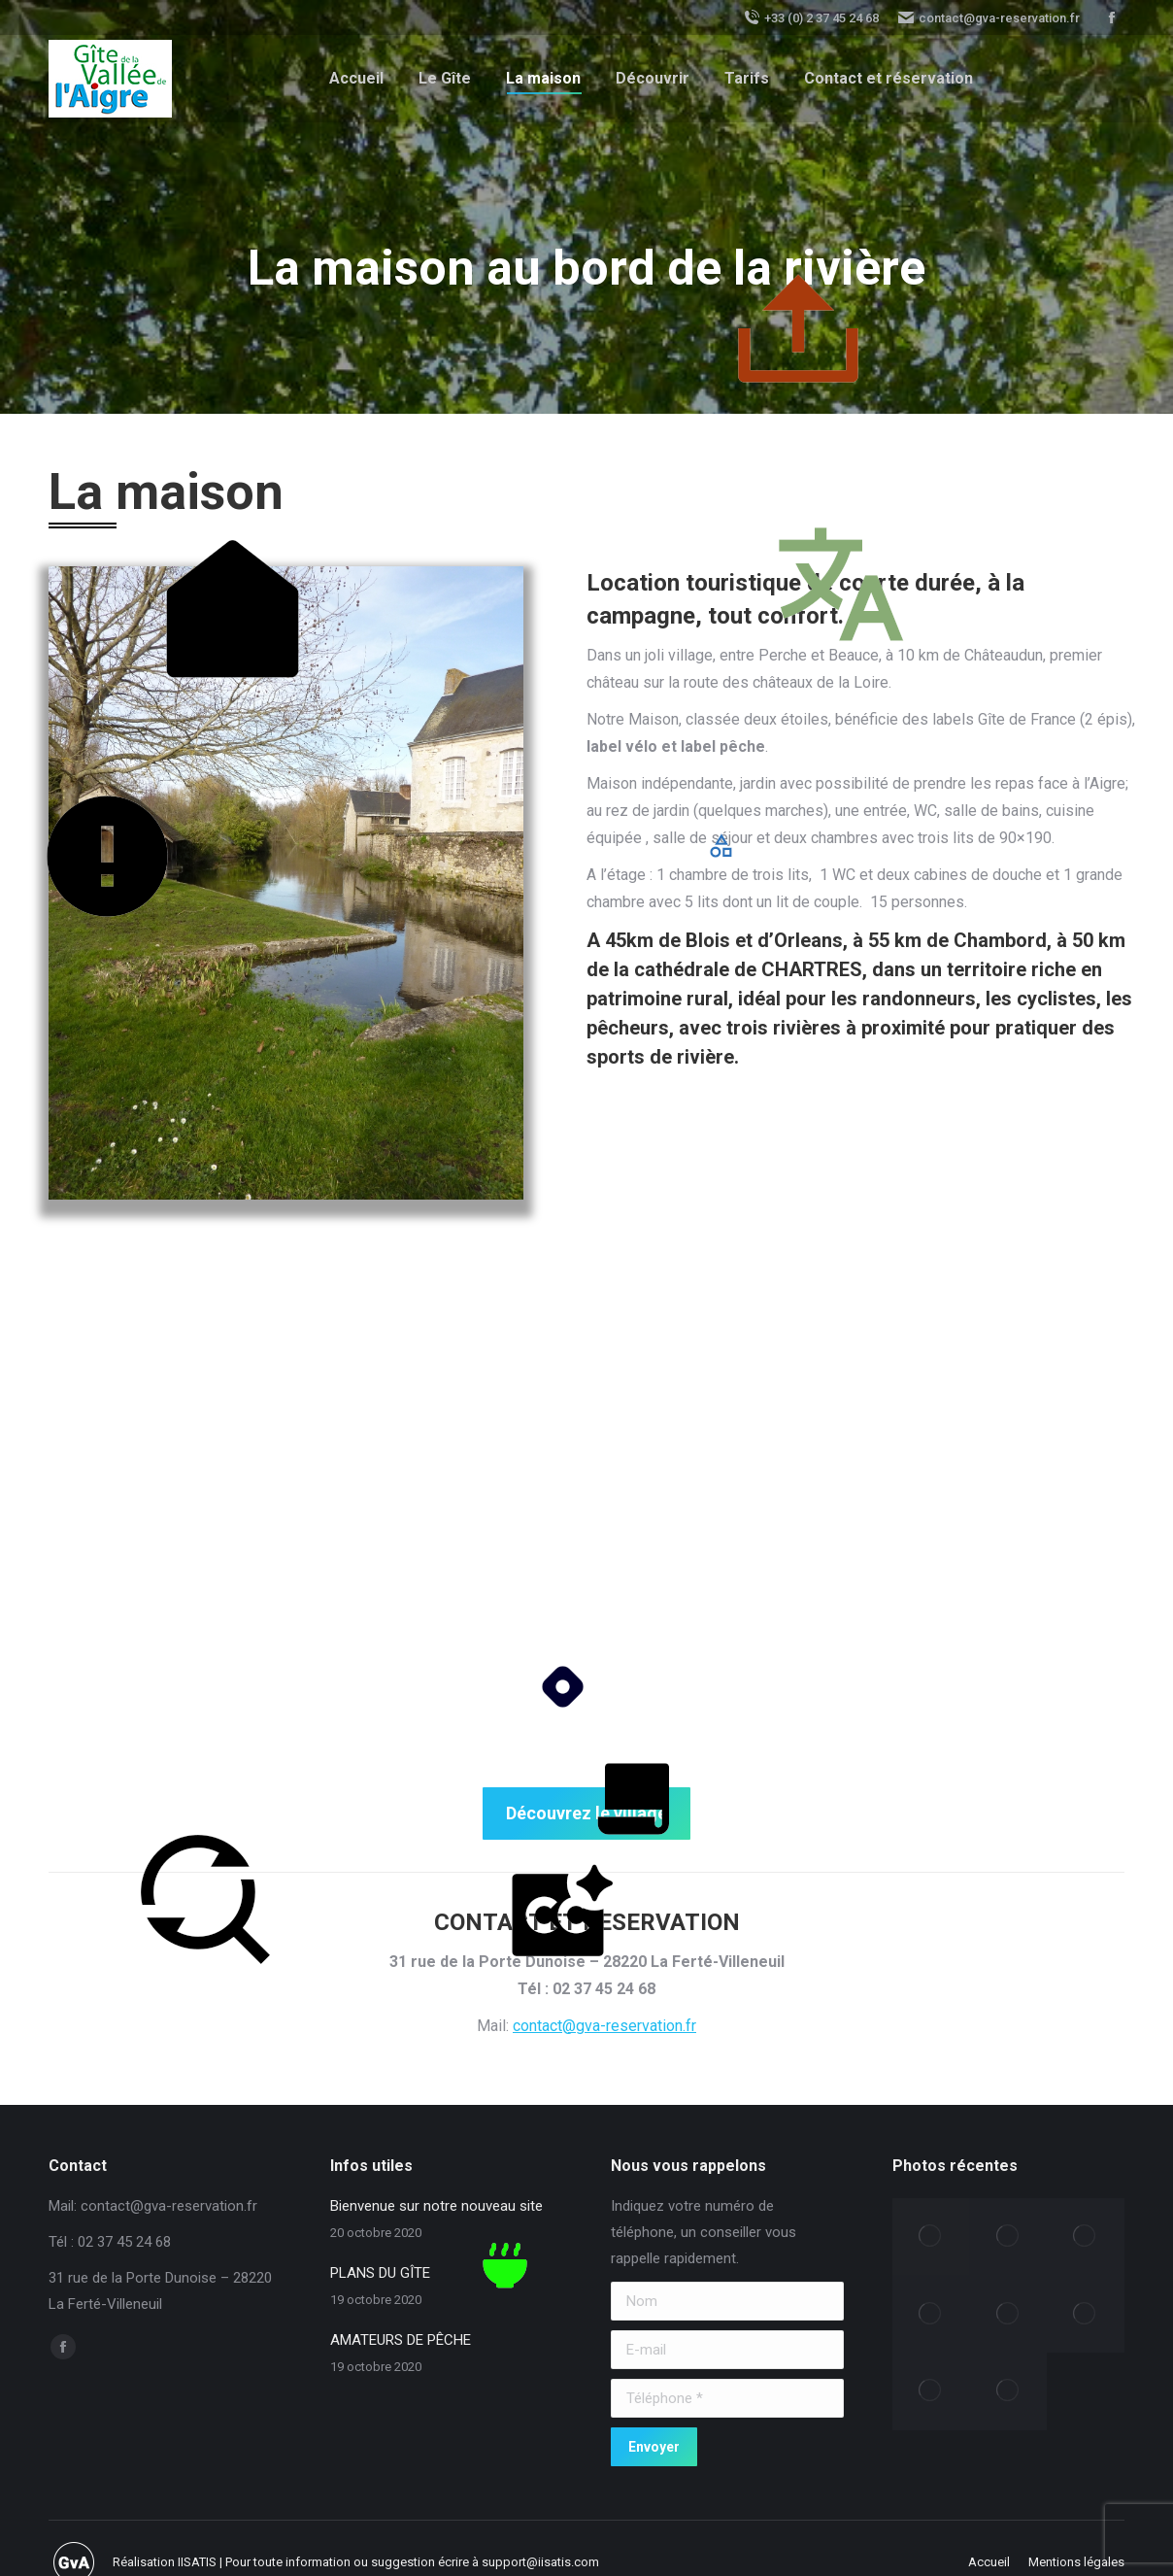  I want to click on view food or dining options, so click(505, 2268).